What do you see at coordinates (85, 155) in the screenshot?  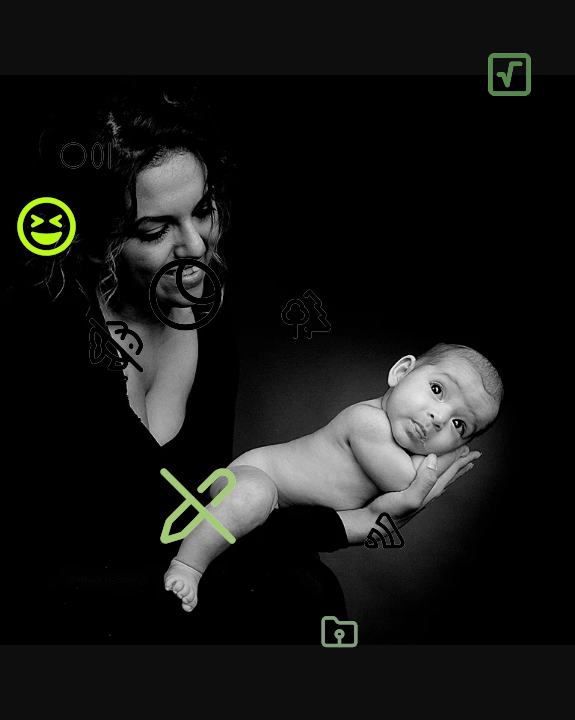 I see `open article on Medium` at bounding box center [85, 155].